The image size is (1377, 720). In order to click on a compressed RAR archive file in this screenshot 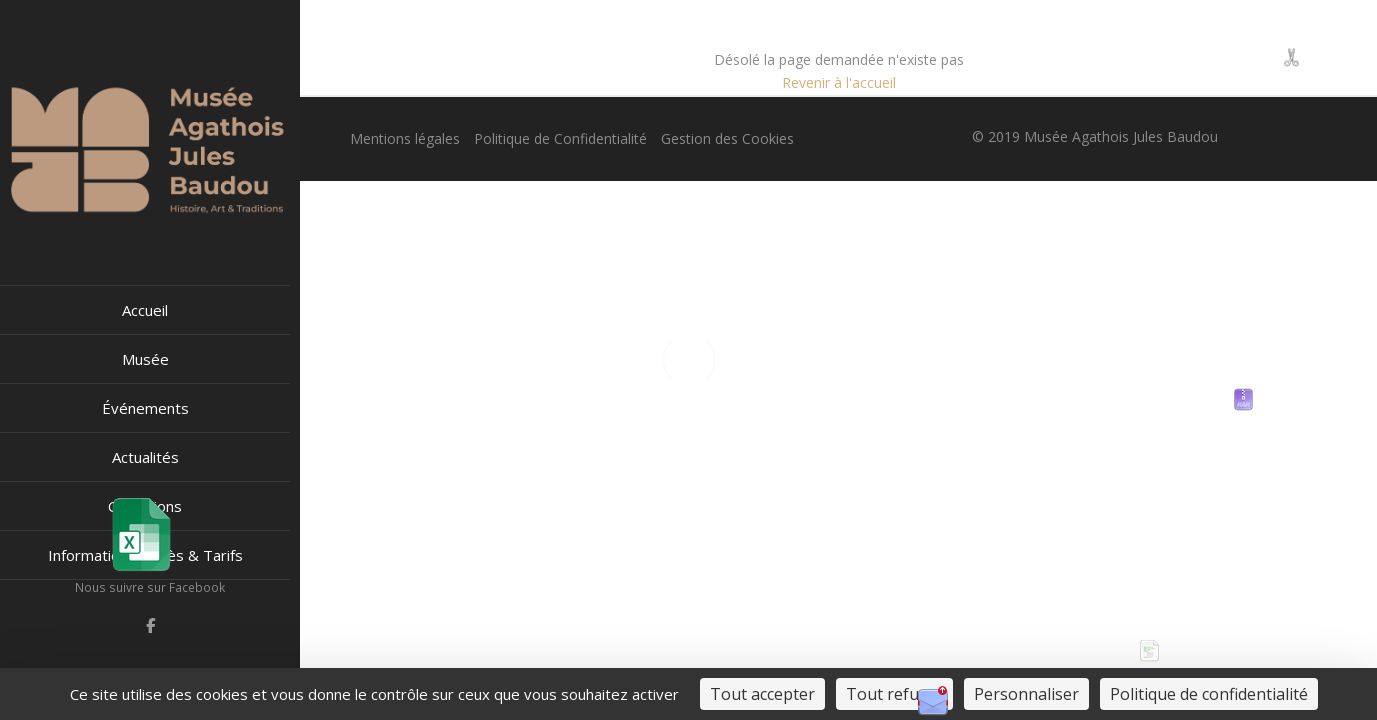, I will do `click(1243, 399)`.